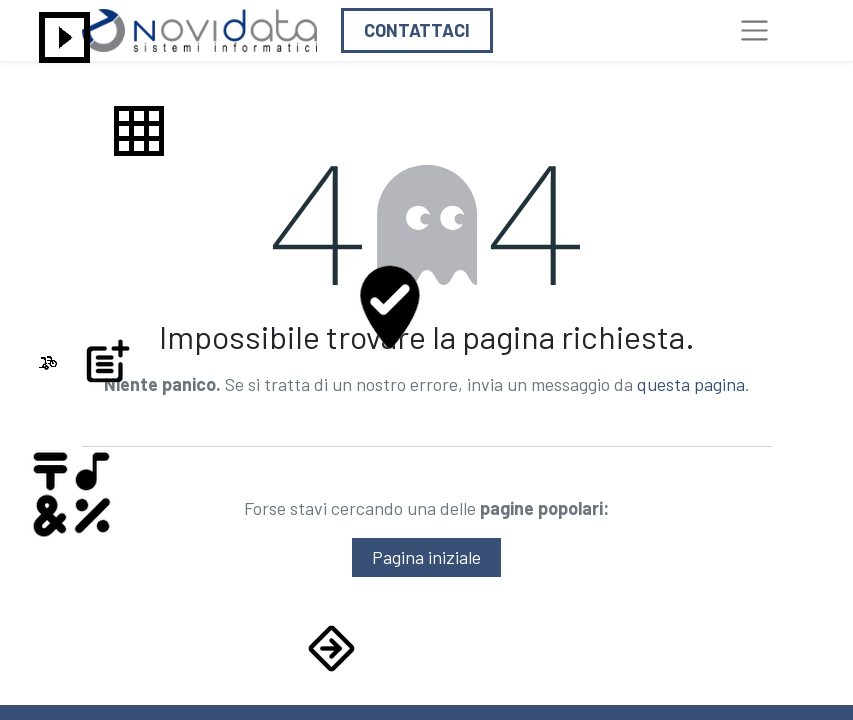  Describe the element at coordinates (390, 308) in the screenshot. I see `confirm or select a location` at that location.